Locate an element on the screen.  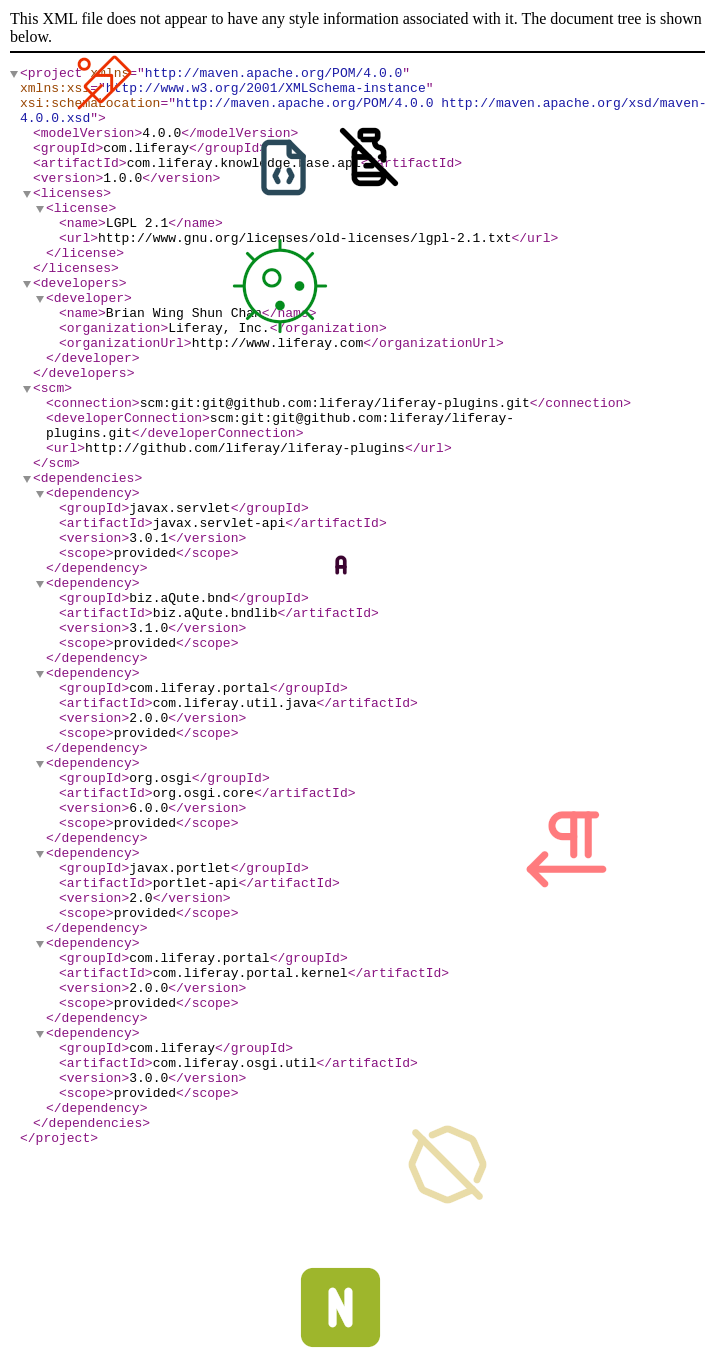
access cricket sports scores or updates is located at coordinates (101, 81).